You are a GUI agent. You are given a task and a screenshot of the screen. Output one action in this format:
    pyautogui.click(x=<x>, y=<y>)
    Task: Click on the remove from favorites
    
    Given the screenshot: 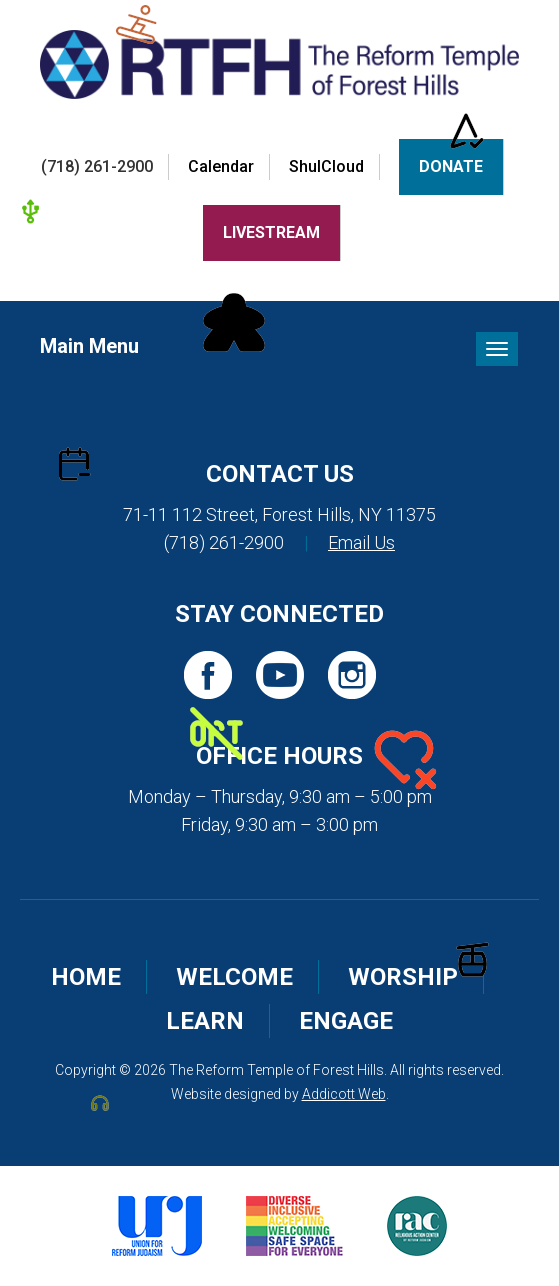 What is the action you would take?
    pyautogui.click(x=404, y=757)
    